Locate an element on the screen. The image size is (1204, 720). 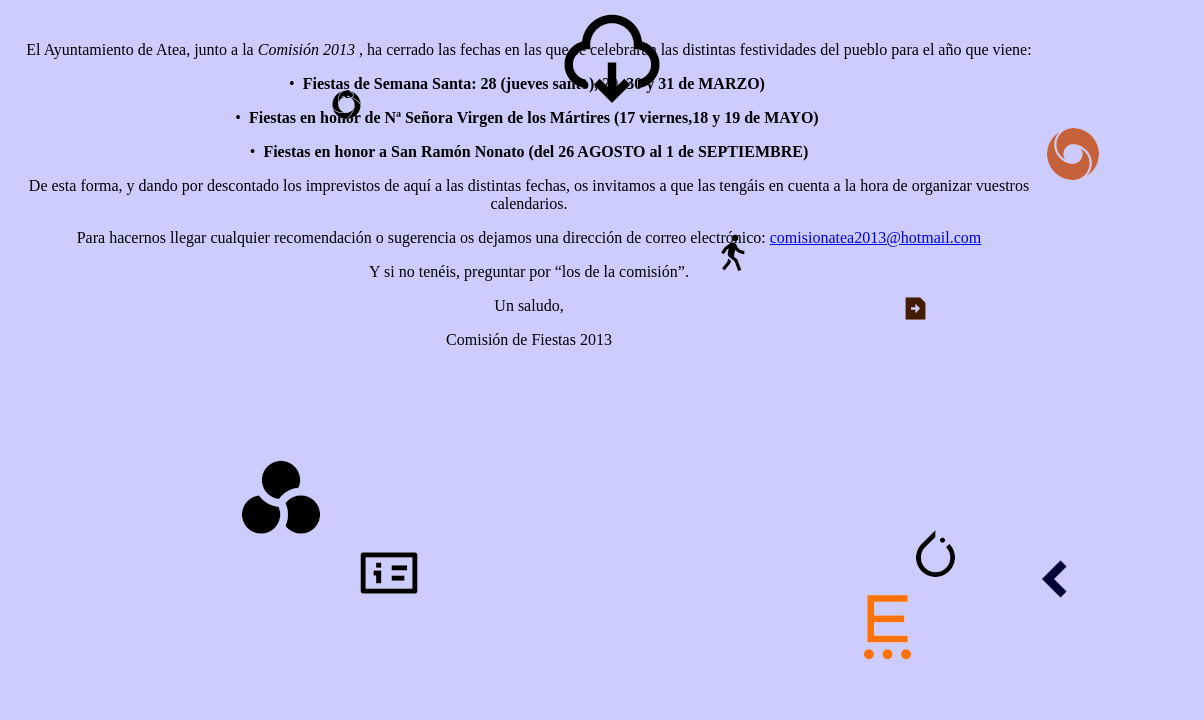
download file from cloud storage is located at coordinates (612, 58).